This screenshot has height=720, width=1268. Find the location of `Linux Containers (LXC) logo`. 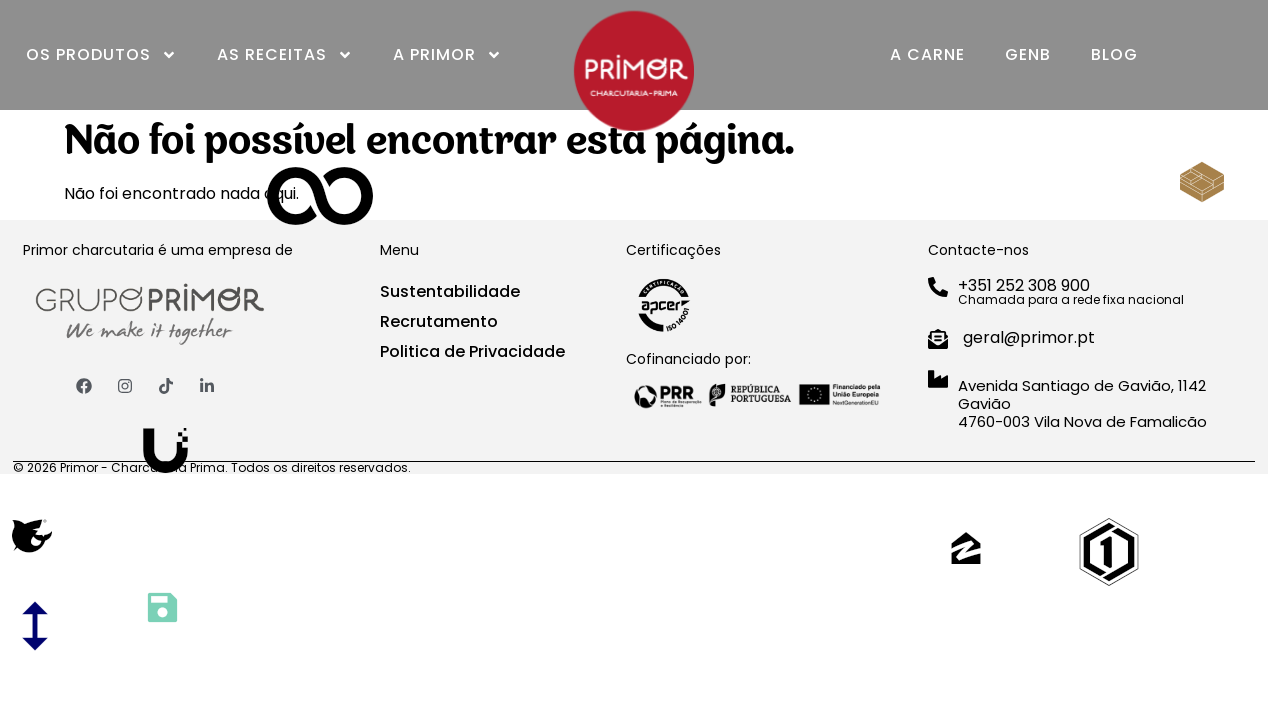

Linux Containers (LXC) logo is located at coordinates (1202, 182).